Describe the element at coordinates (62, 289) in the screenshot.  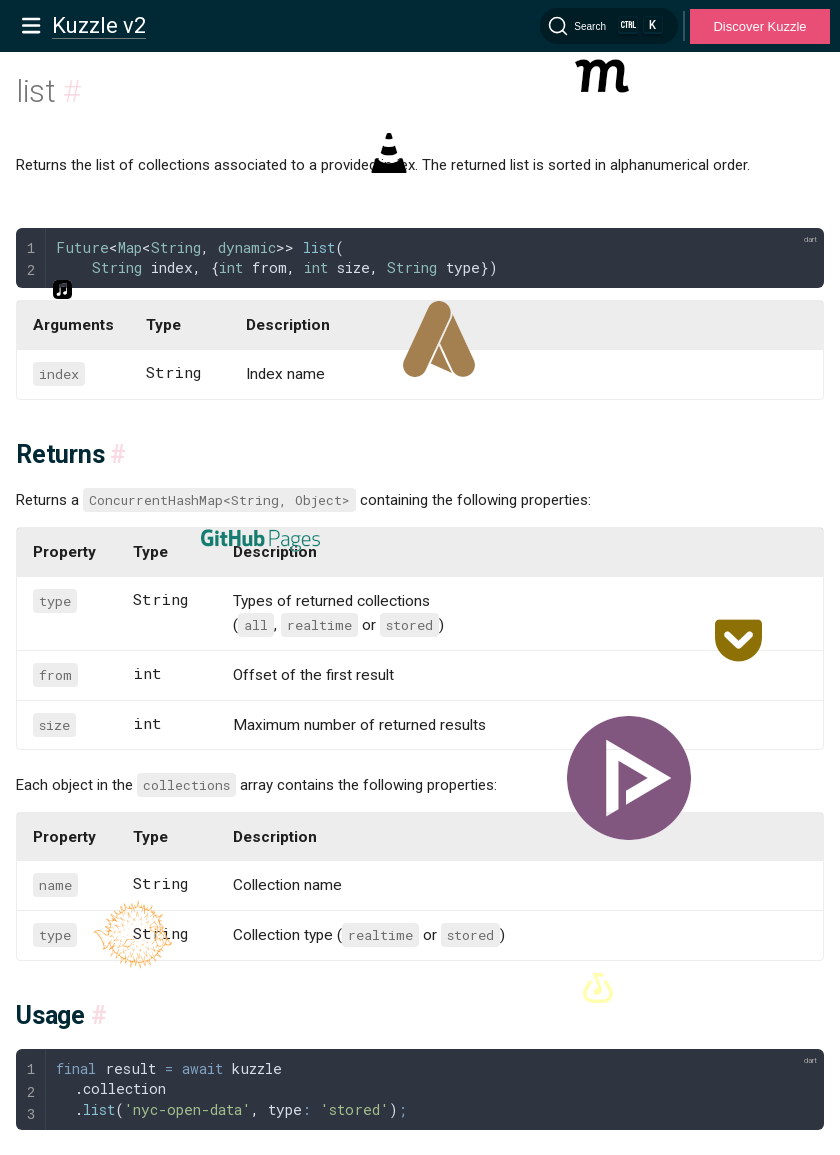
I see `open apple music` at that location.